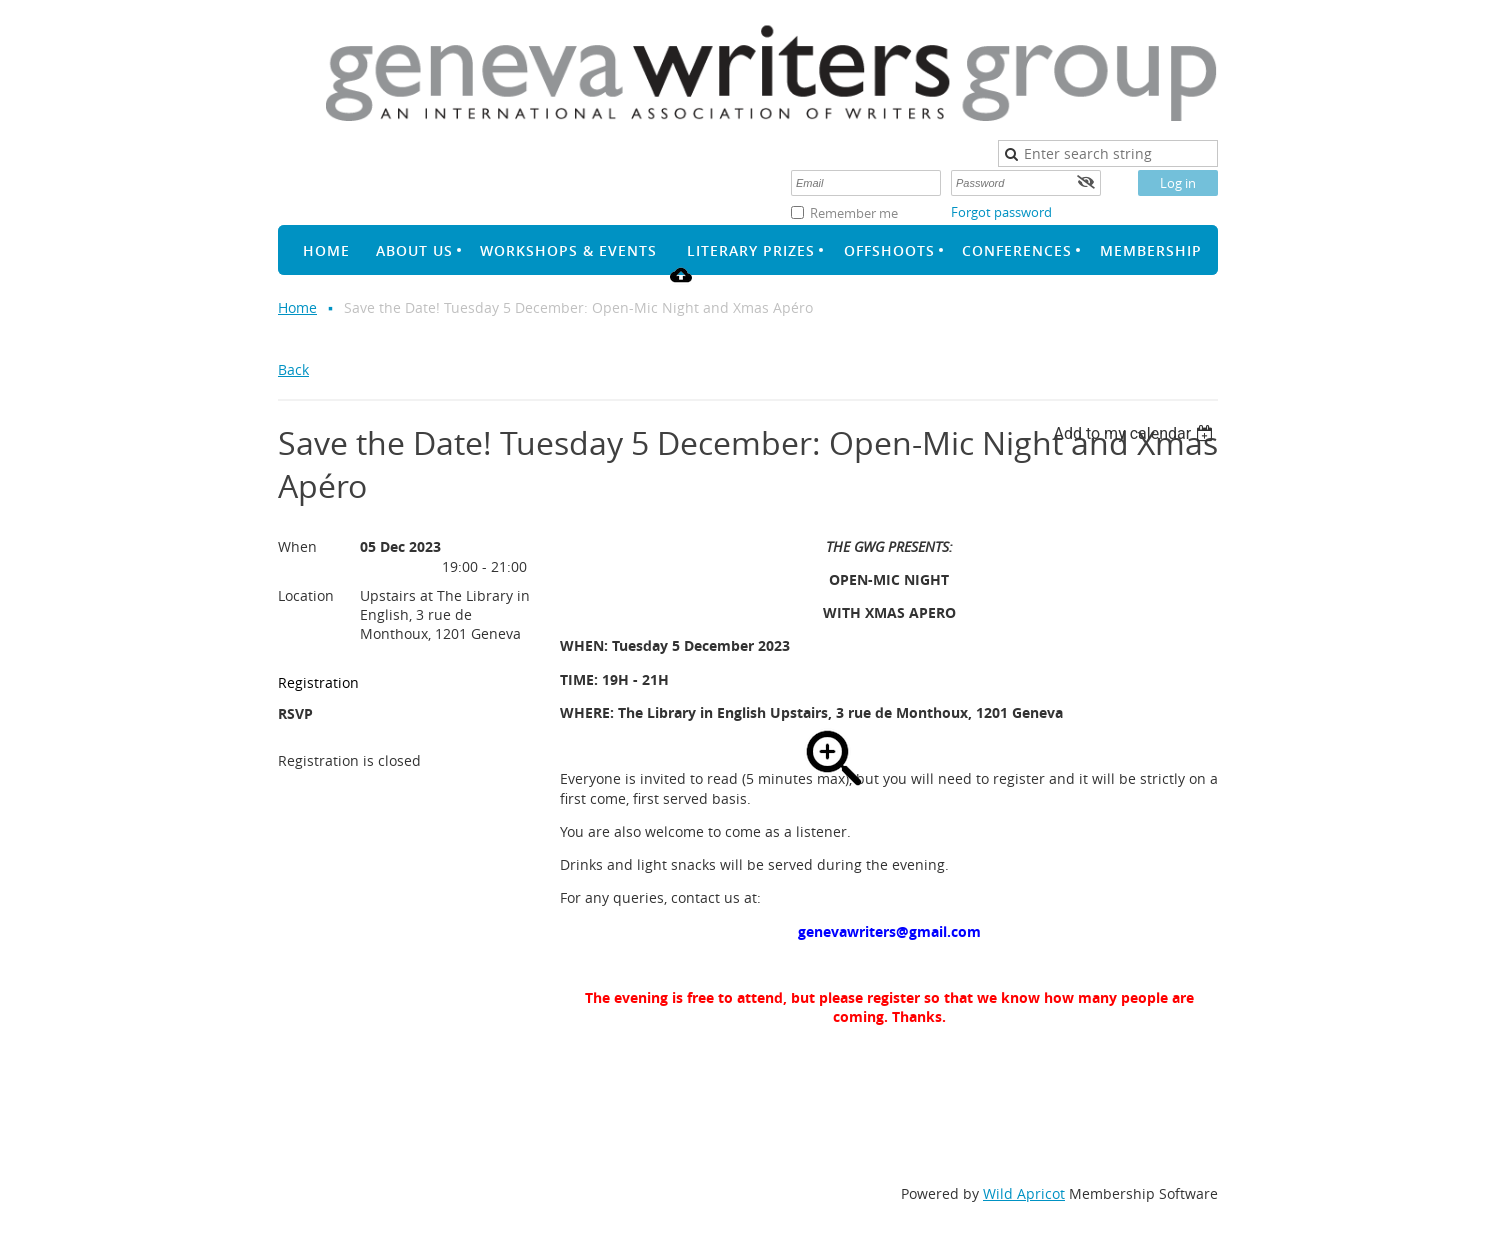 Image resolution: width=1496 pixels, height=1233 pixels. I want to click on zoom in on content, so click(835, 759).